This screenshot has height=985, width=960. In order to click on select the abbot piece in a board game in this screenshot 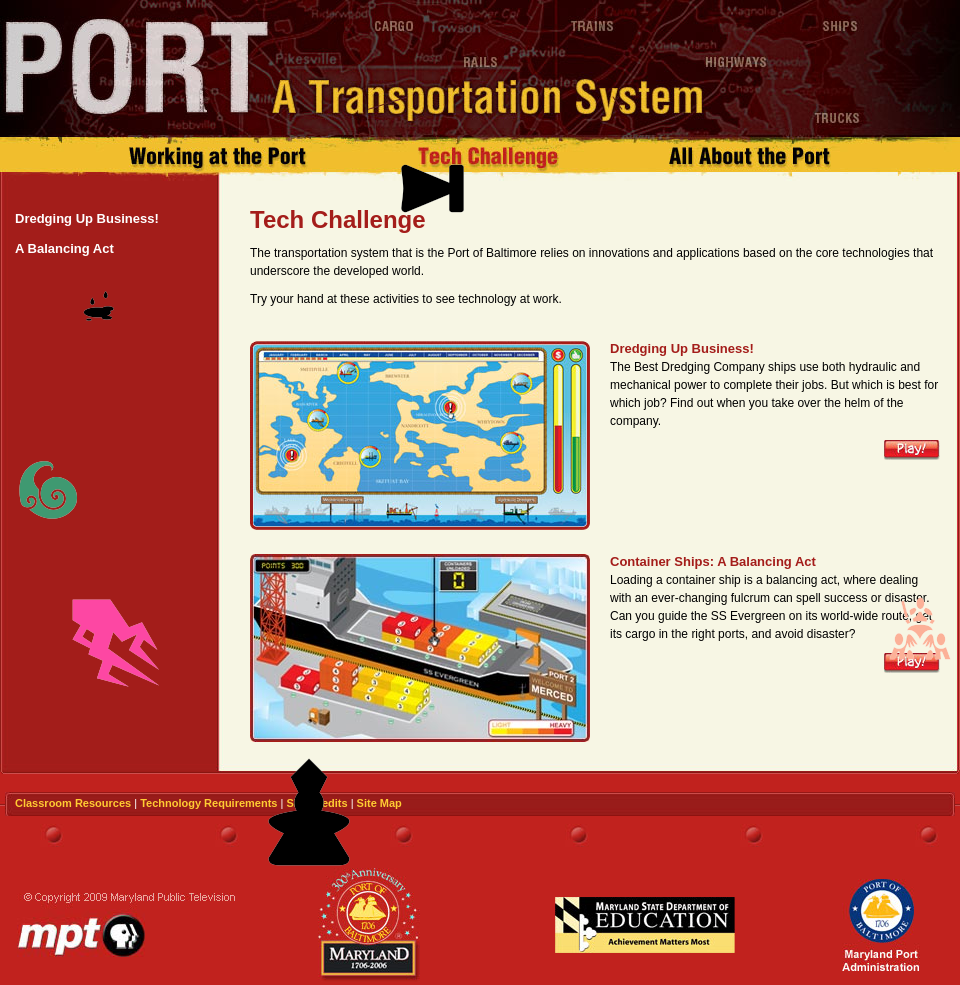, I will do `click(309, 812)`.